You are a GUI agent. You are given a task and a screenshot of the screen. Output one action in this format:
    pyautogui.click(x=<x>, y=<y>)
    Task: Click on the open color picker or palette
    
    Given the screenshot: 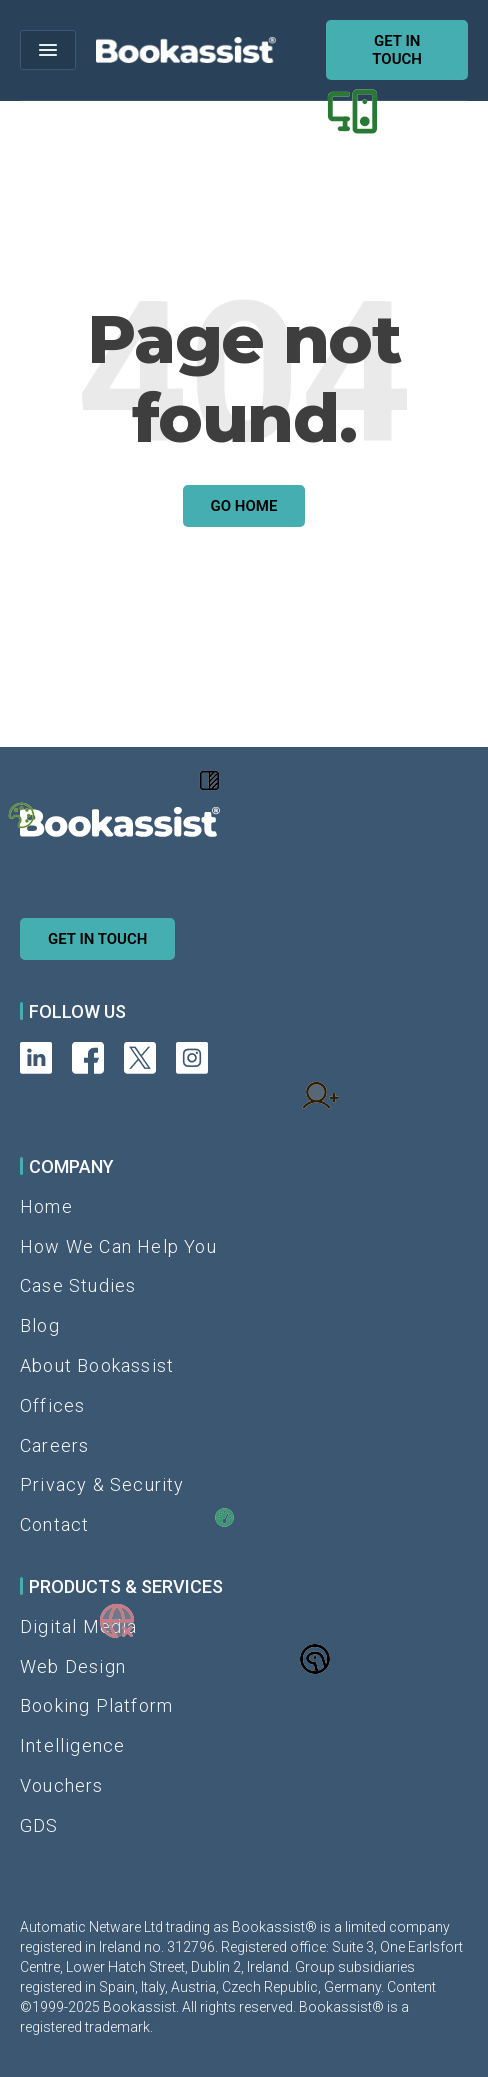 What is the action you would take?
    pyautogui.click(x=21, y=815)
    